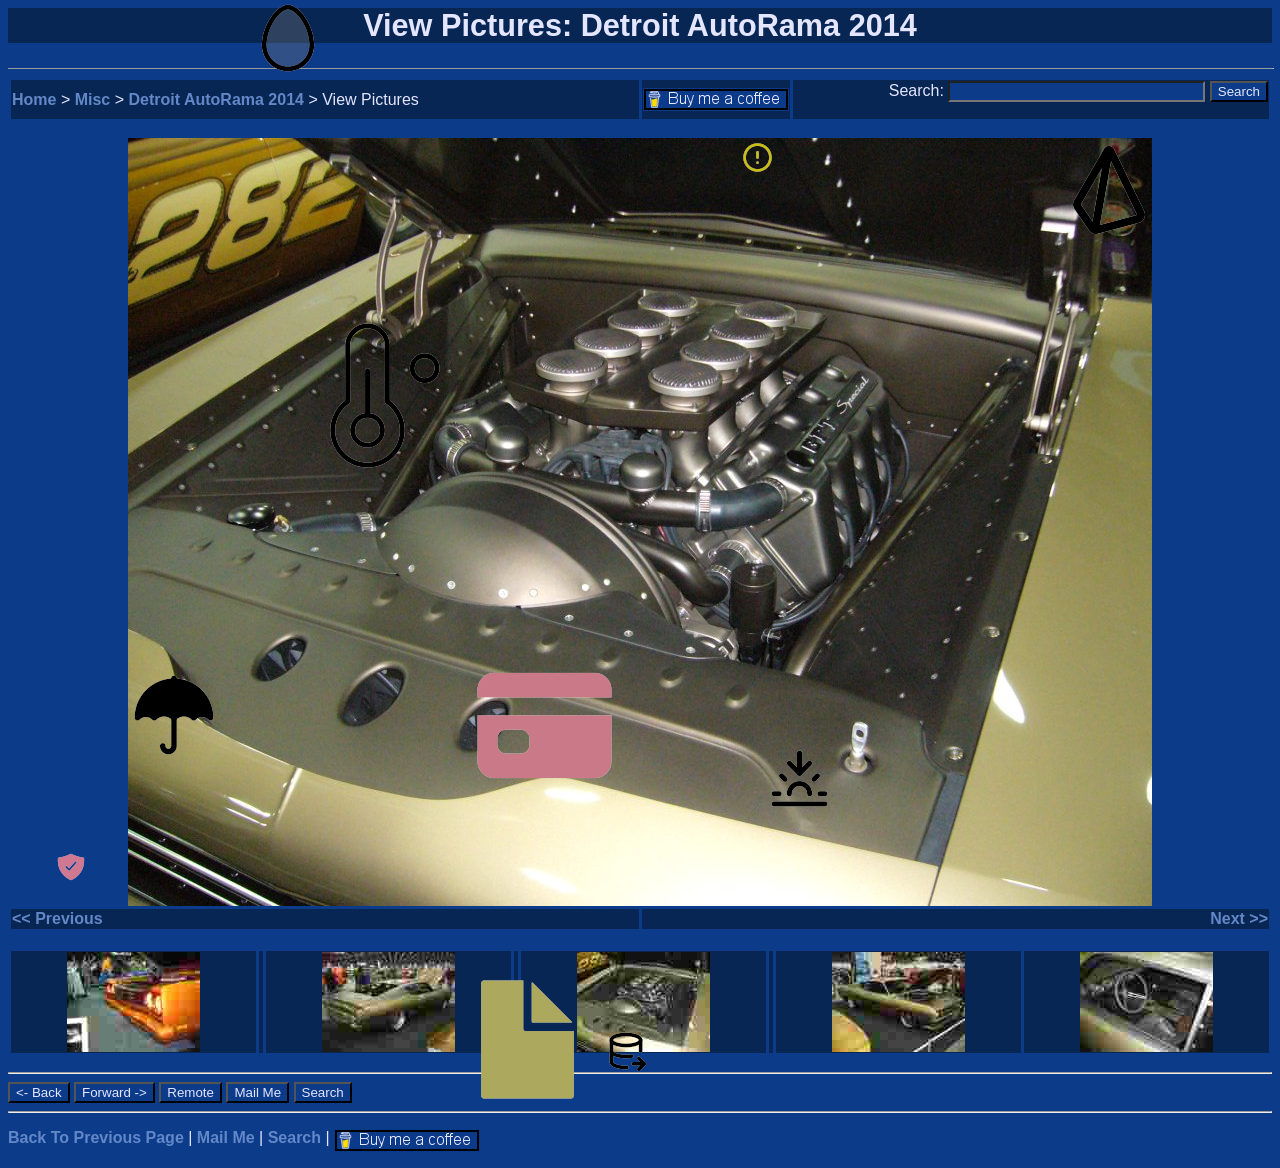 This screenshot has width=1280, height=1168. I want to click on manage payment methods, so click(544, 725).